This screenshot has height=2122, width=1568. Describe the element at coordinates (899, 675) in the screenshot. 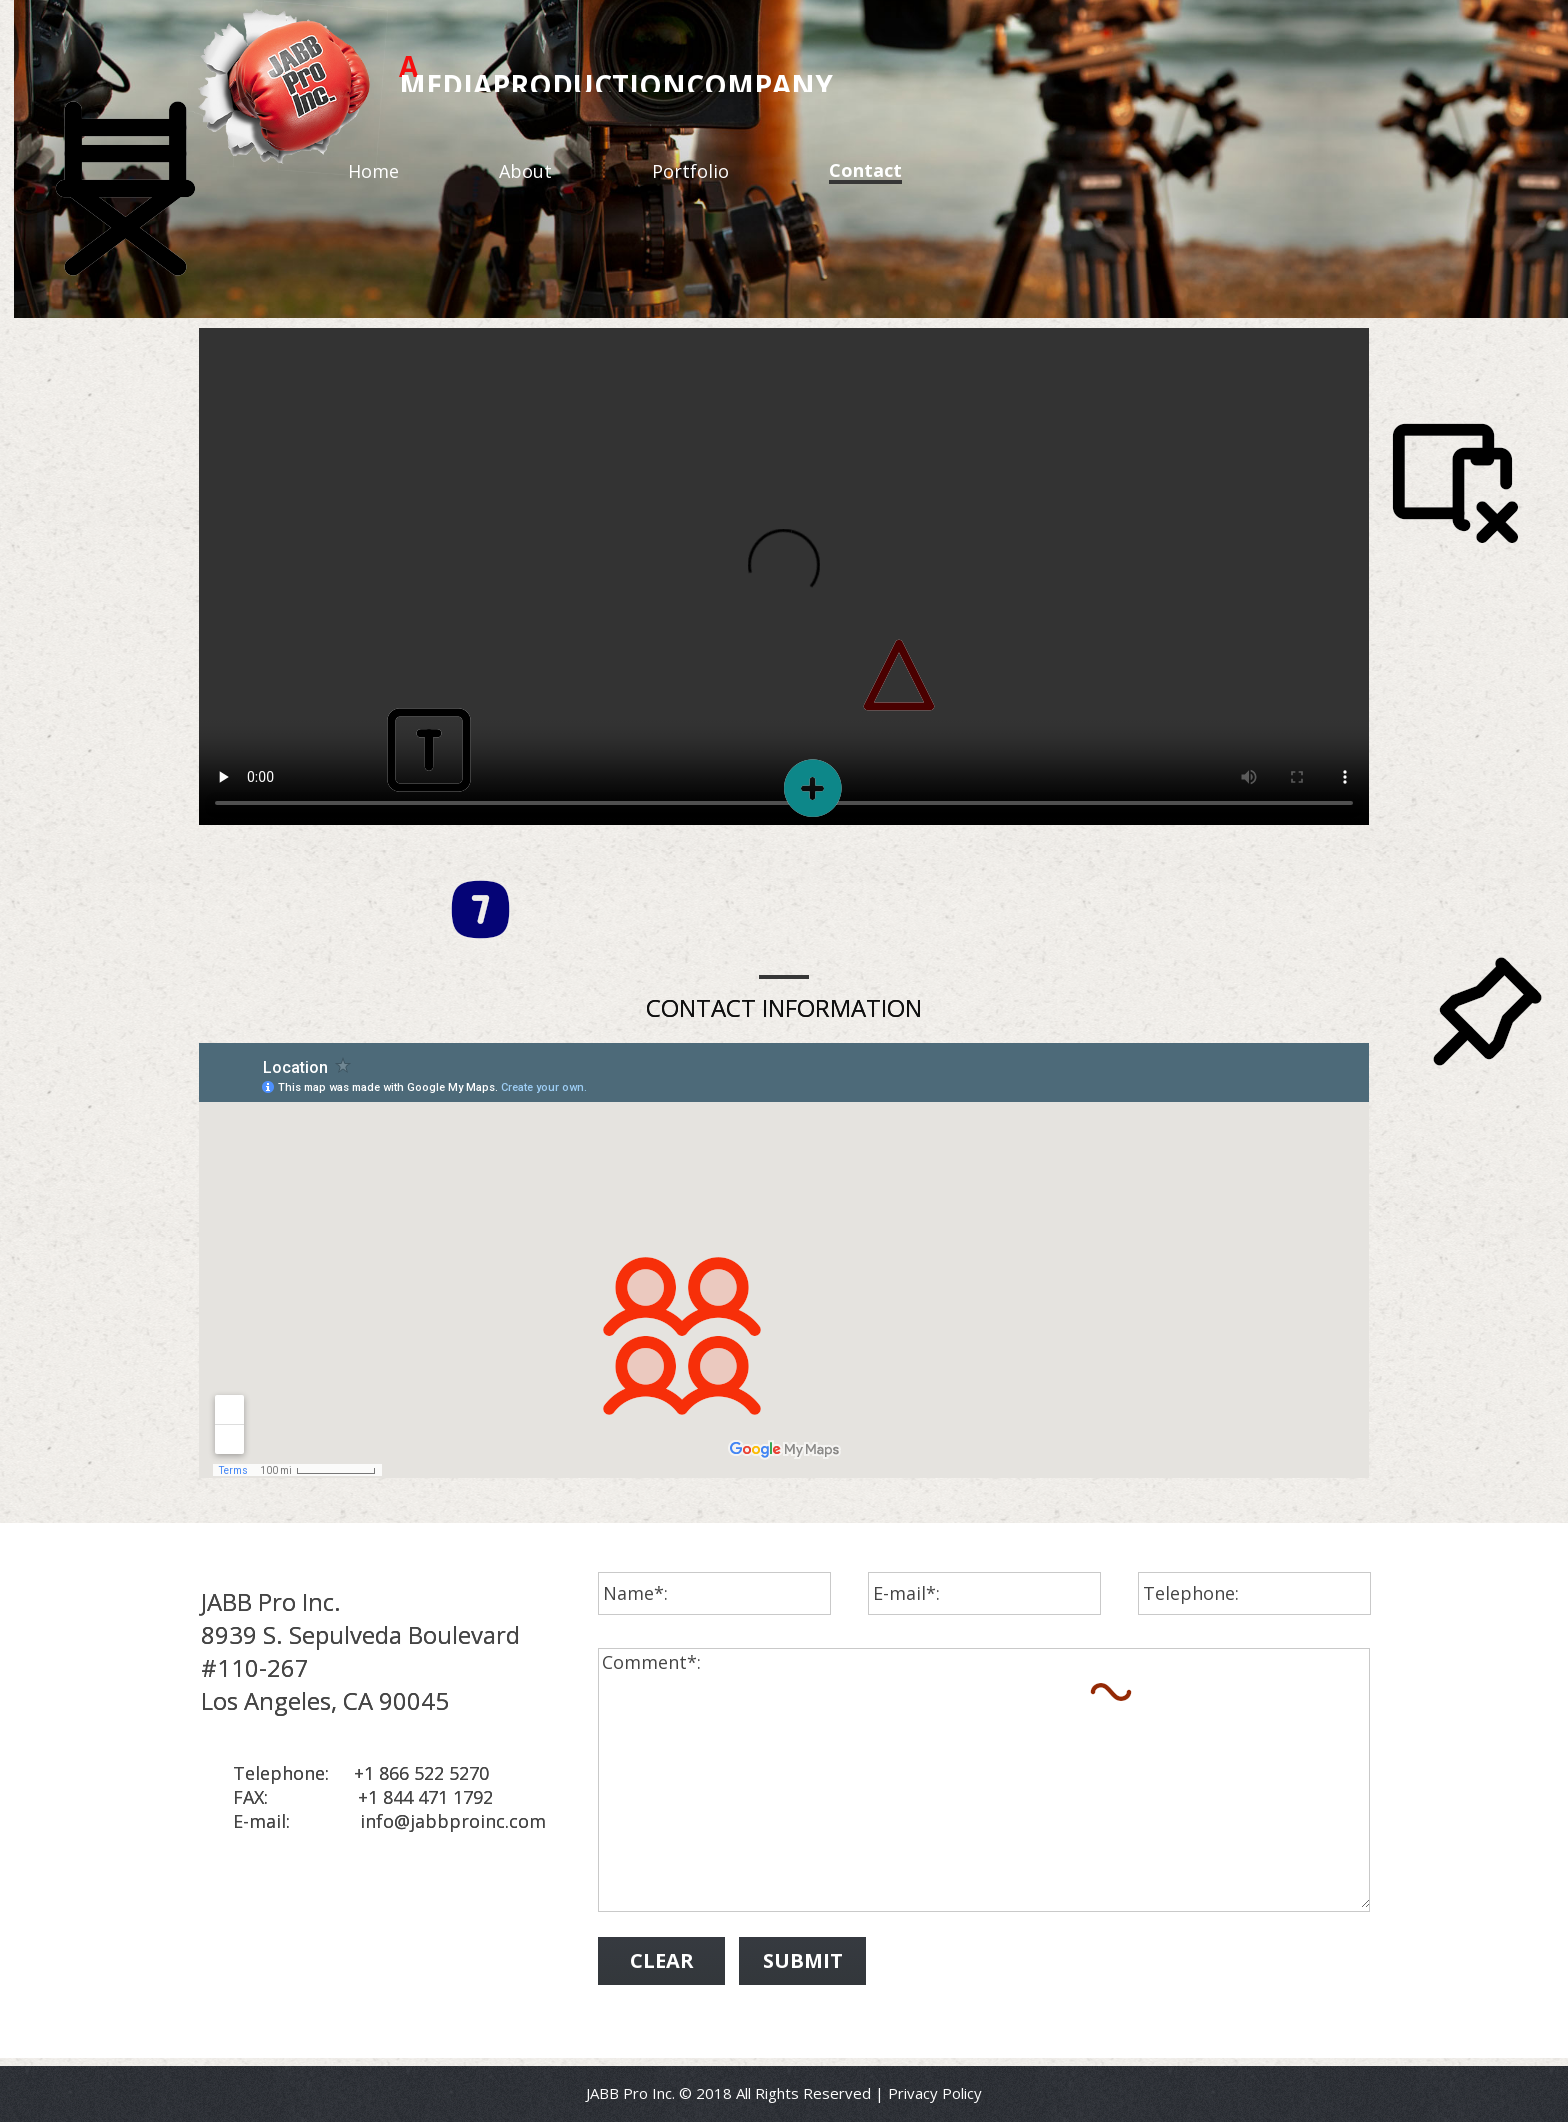

I see `indicates change or difference in a value` at that location.